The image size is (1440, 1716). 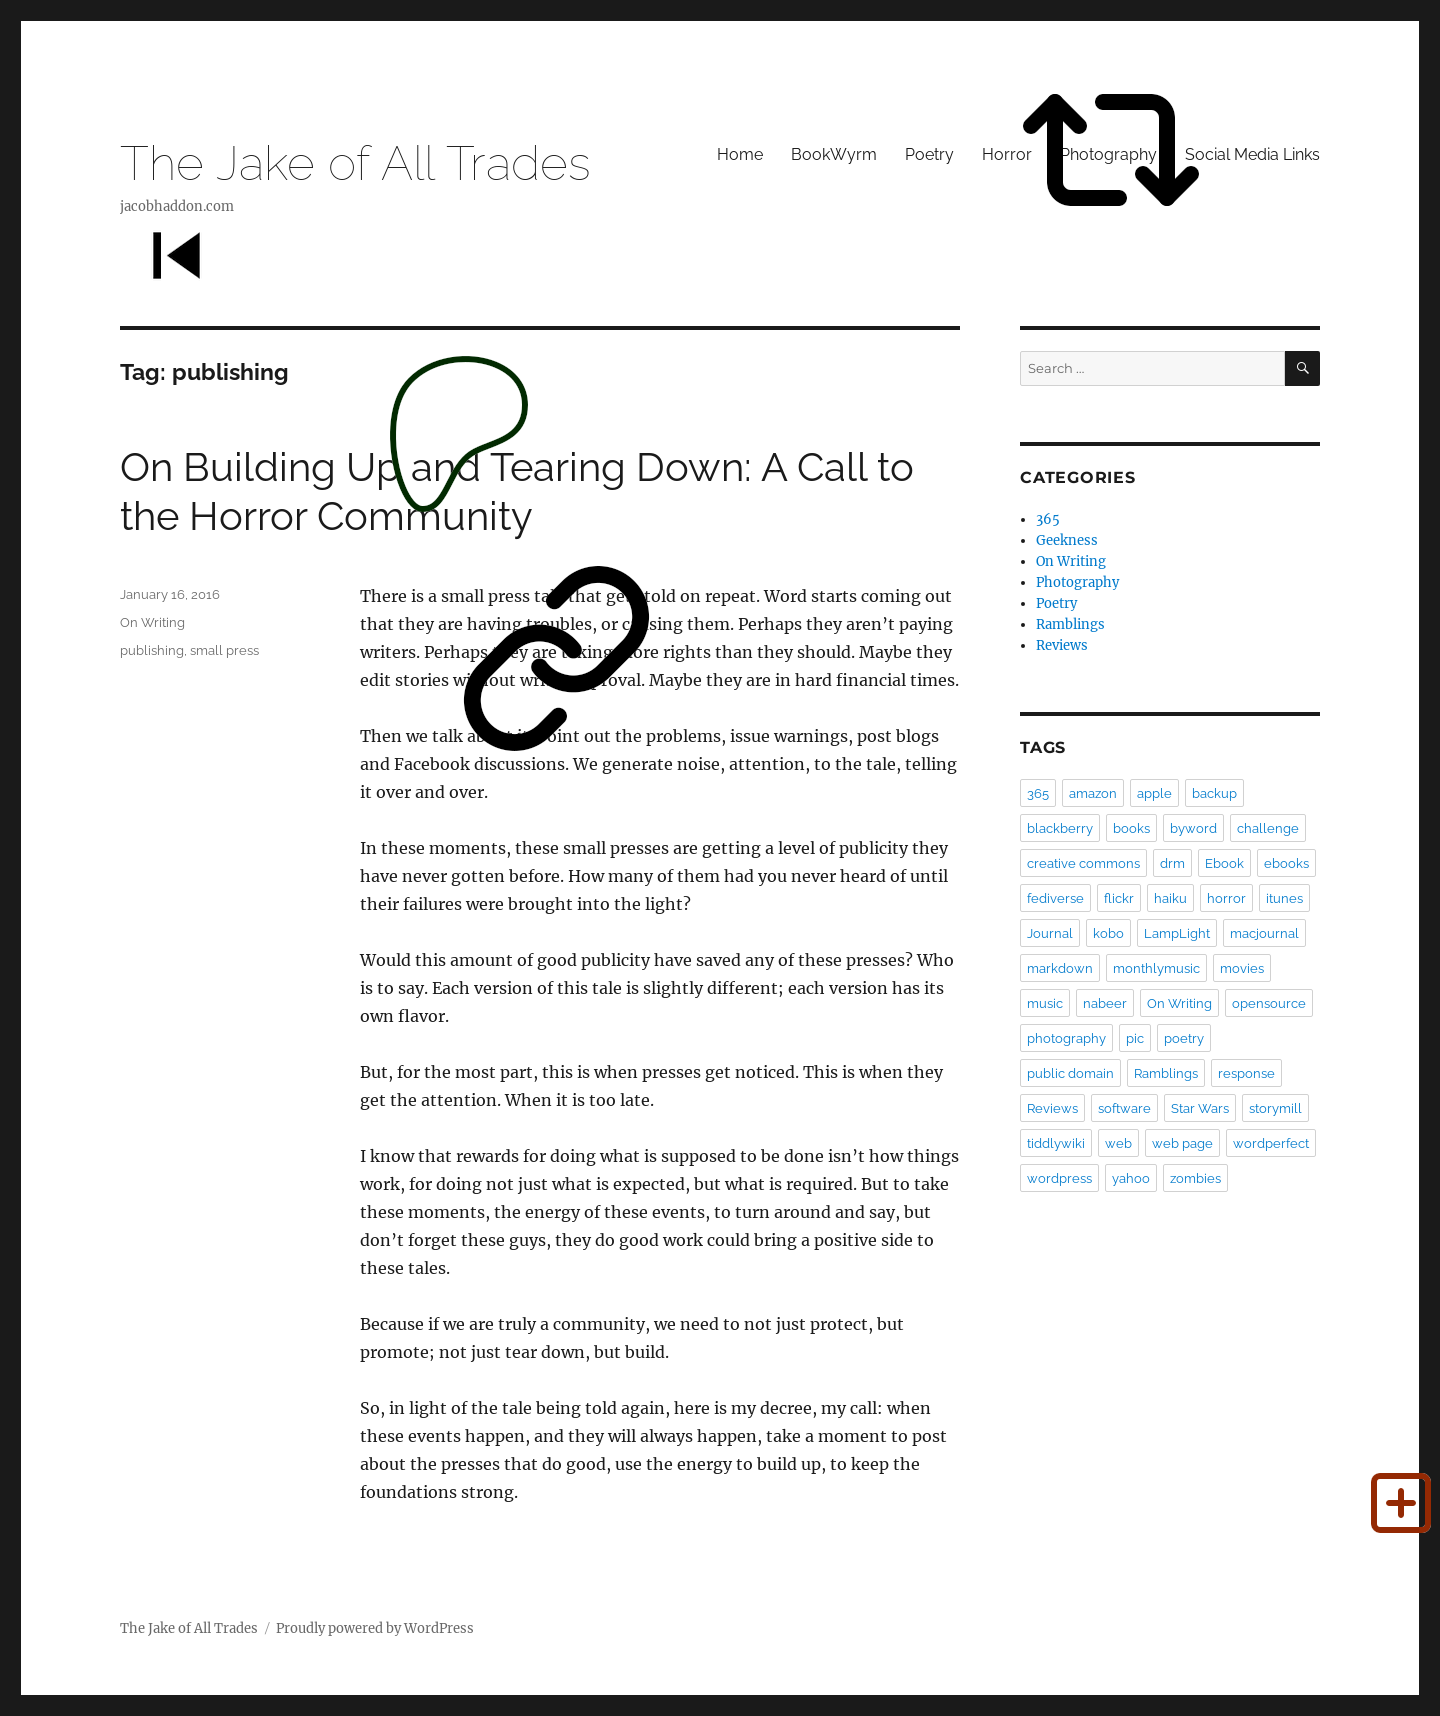 I want to click on add a new item or entry, so click(x=1401, y=1503).